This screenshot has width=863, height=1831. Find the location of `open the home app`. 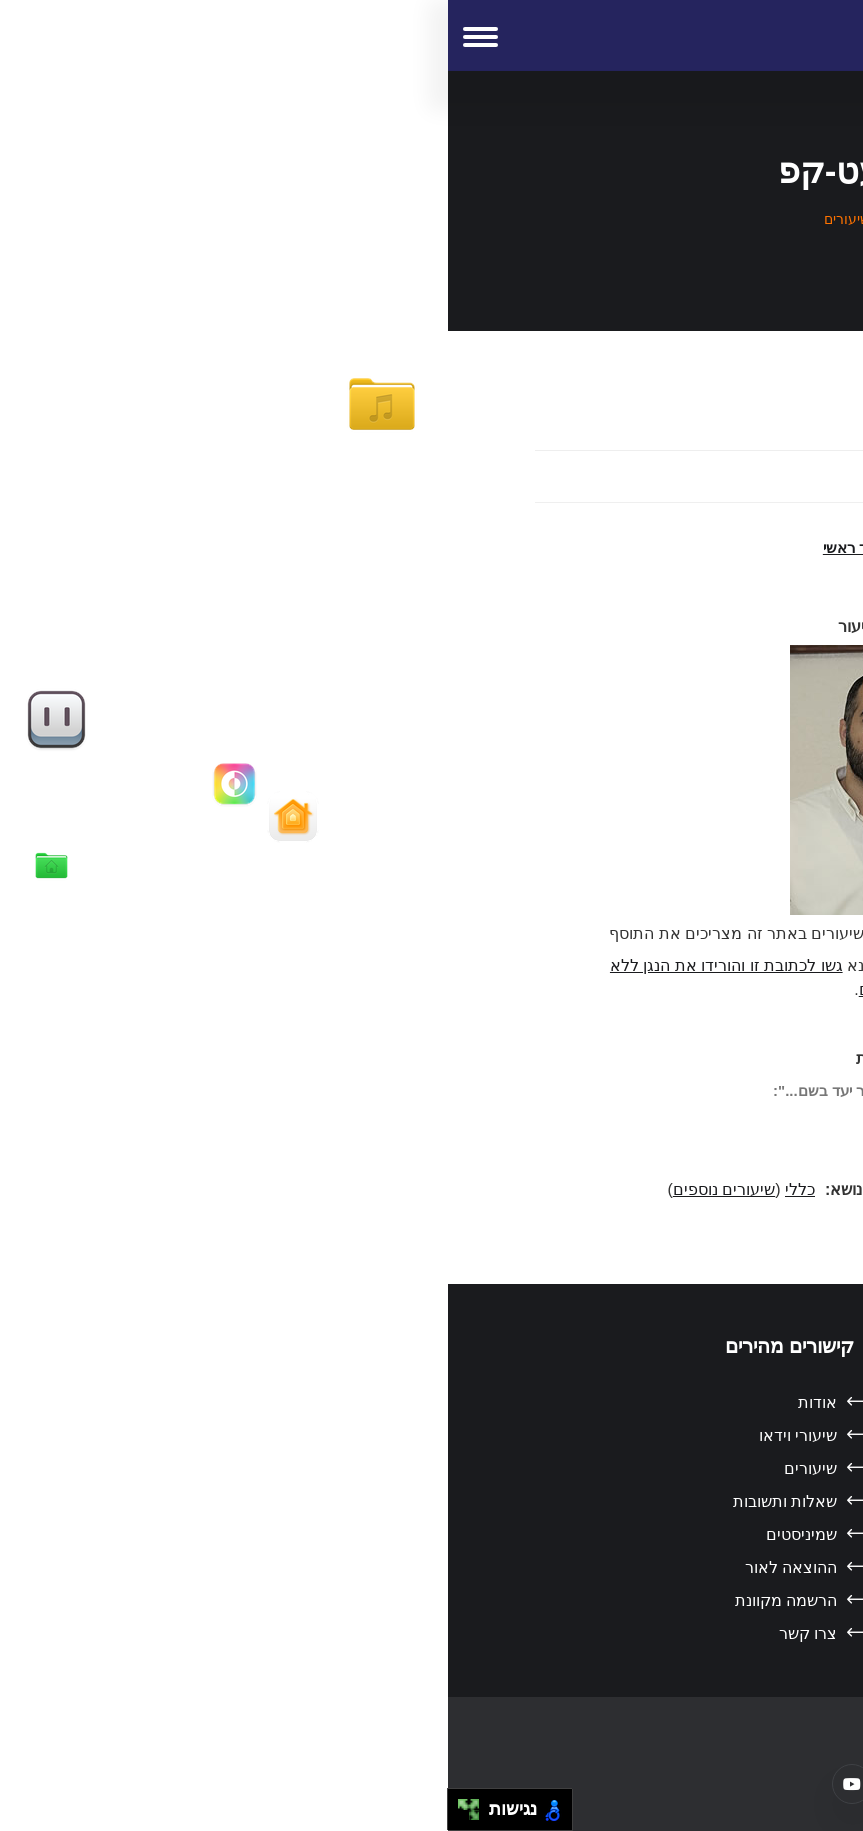

open the home app is located at coordinates (293, 817).